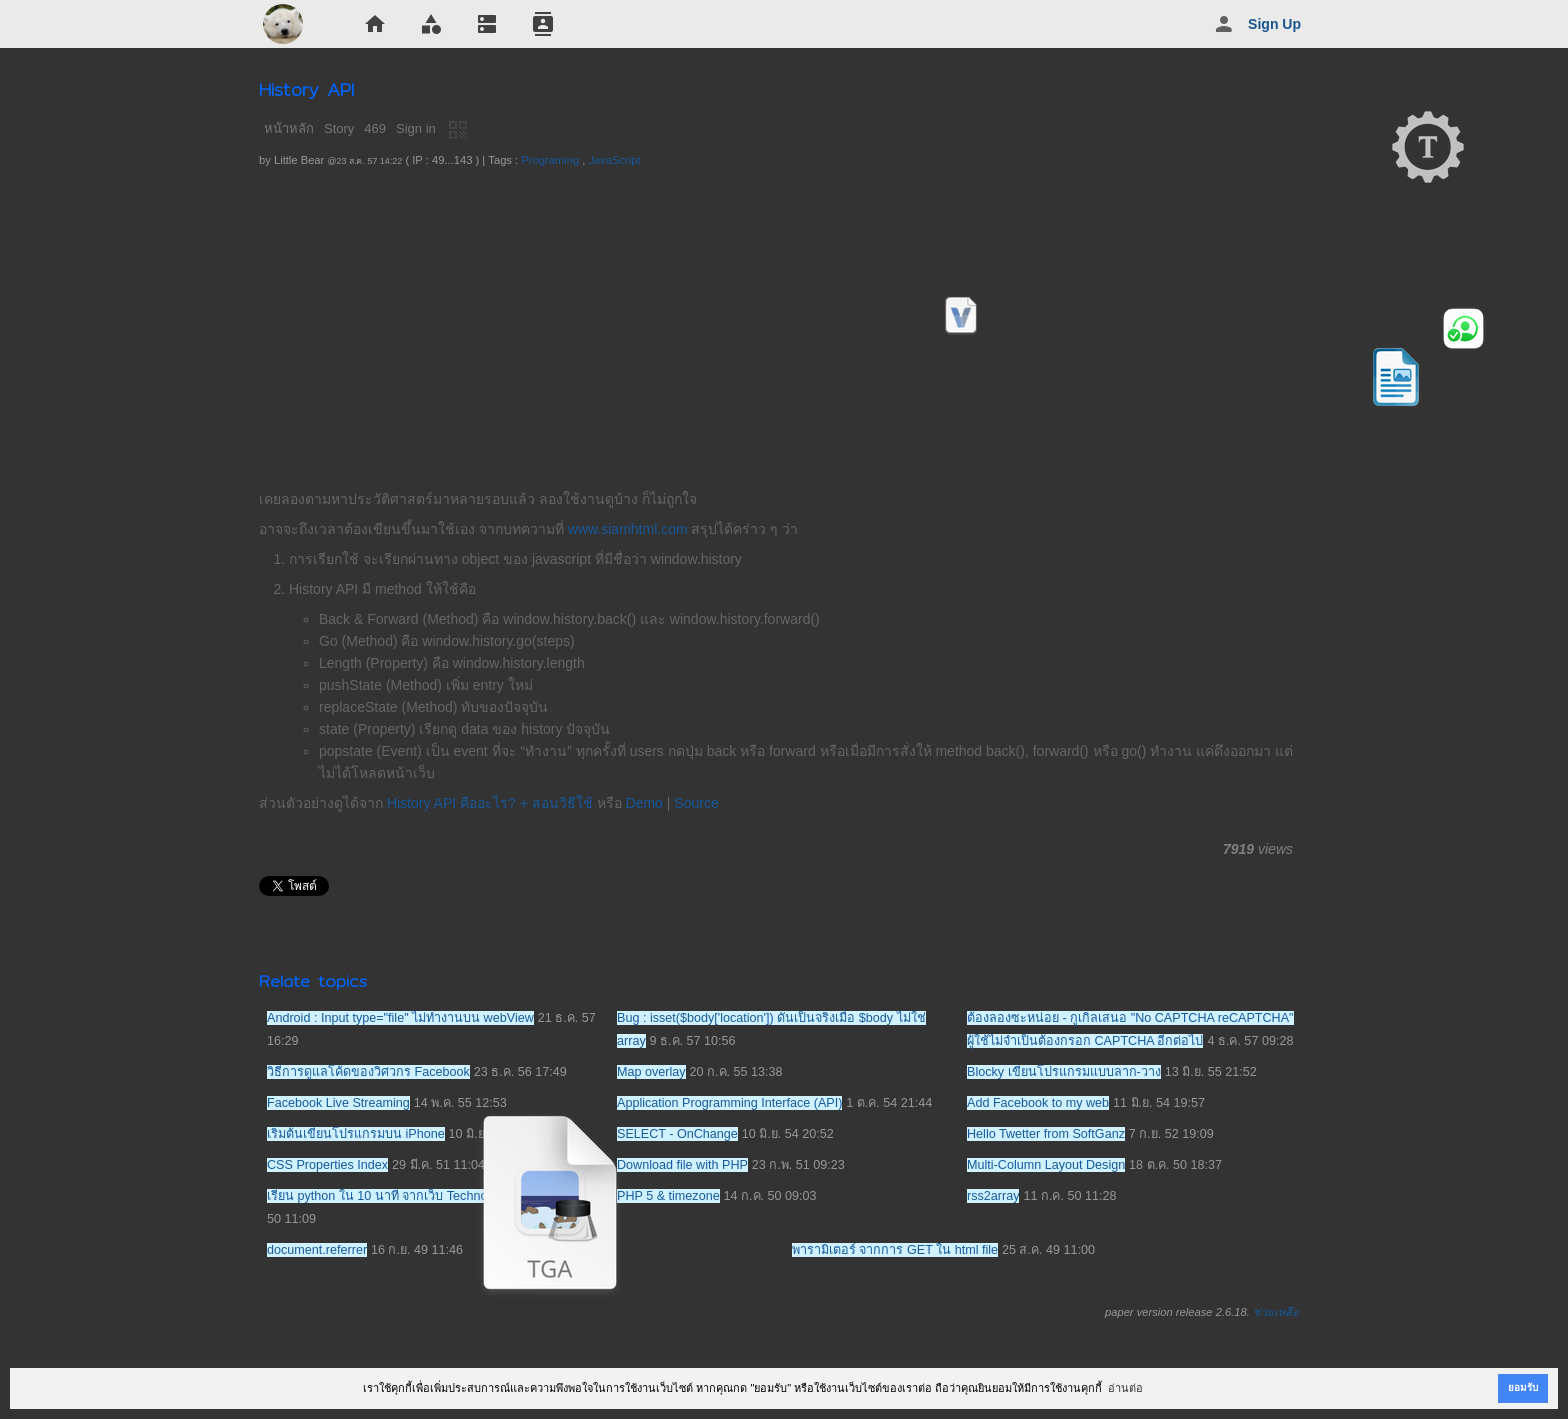  I want to click on a TGA image file, so click(550, 1206).